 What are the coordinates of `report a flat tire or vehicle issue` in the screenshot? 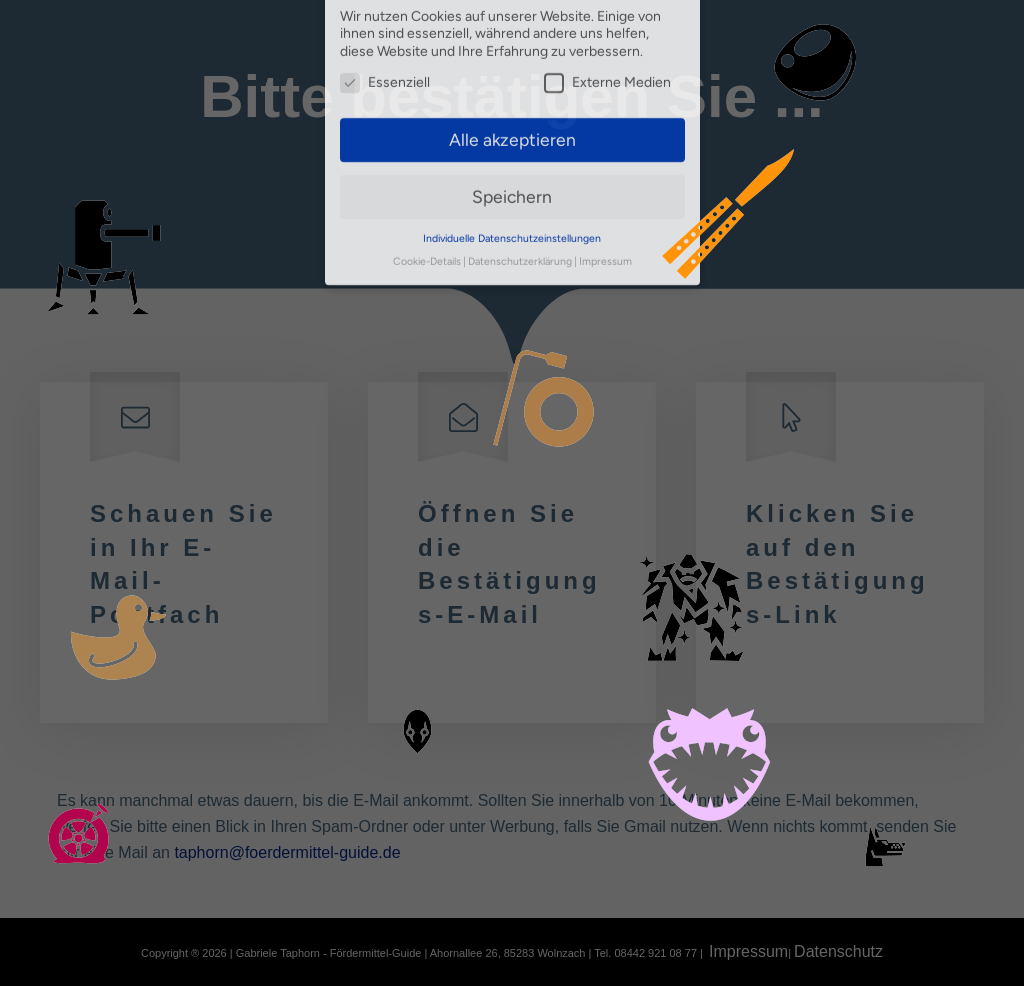 It's located at (78, 833).